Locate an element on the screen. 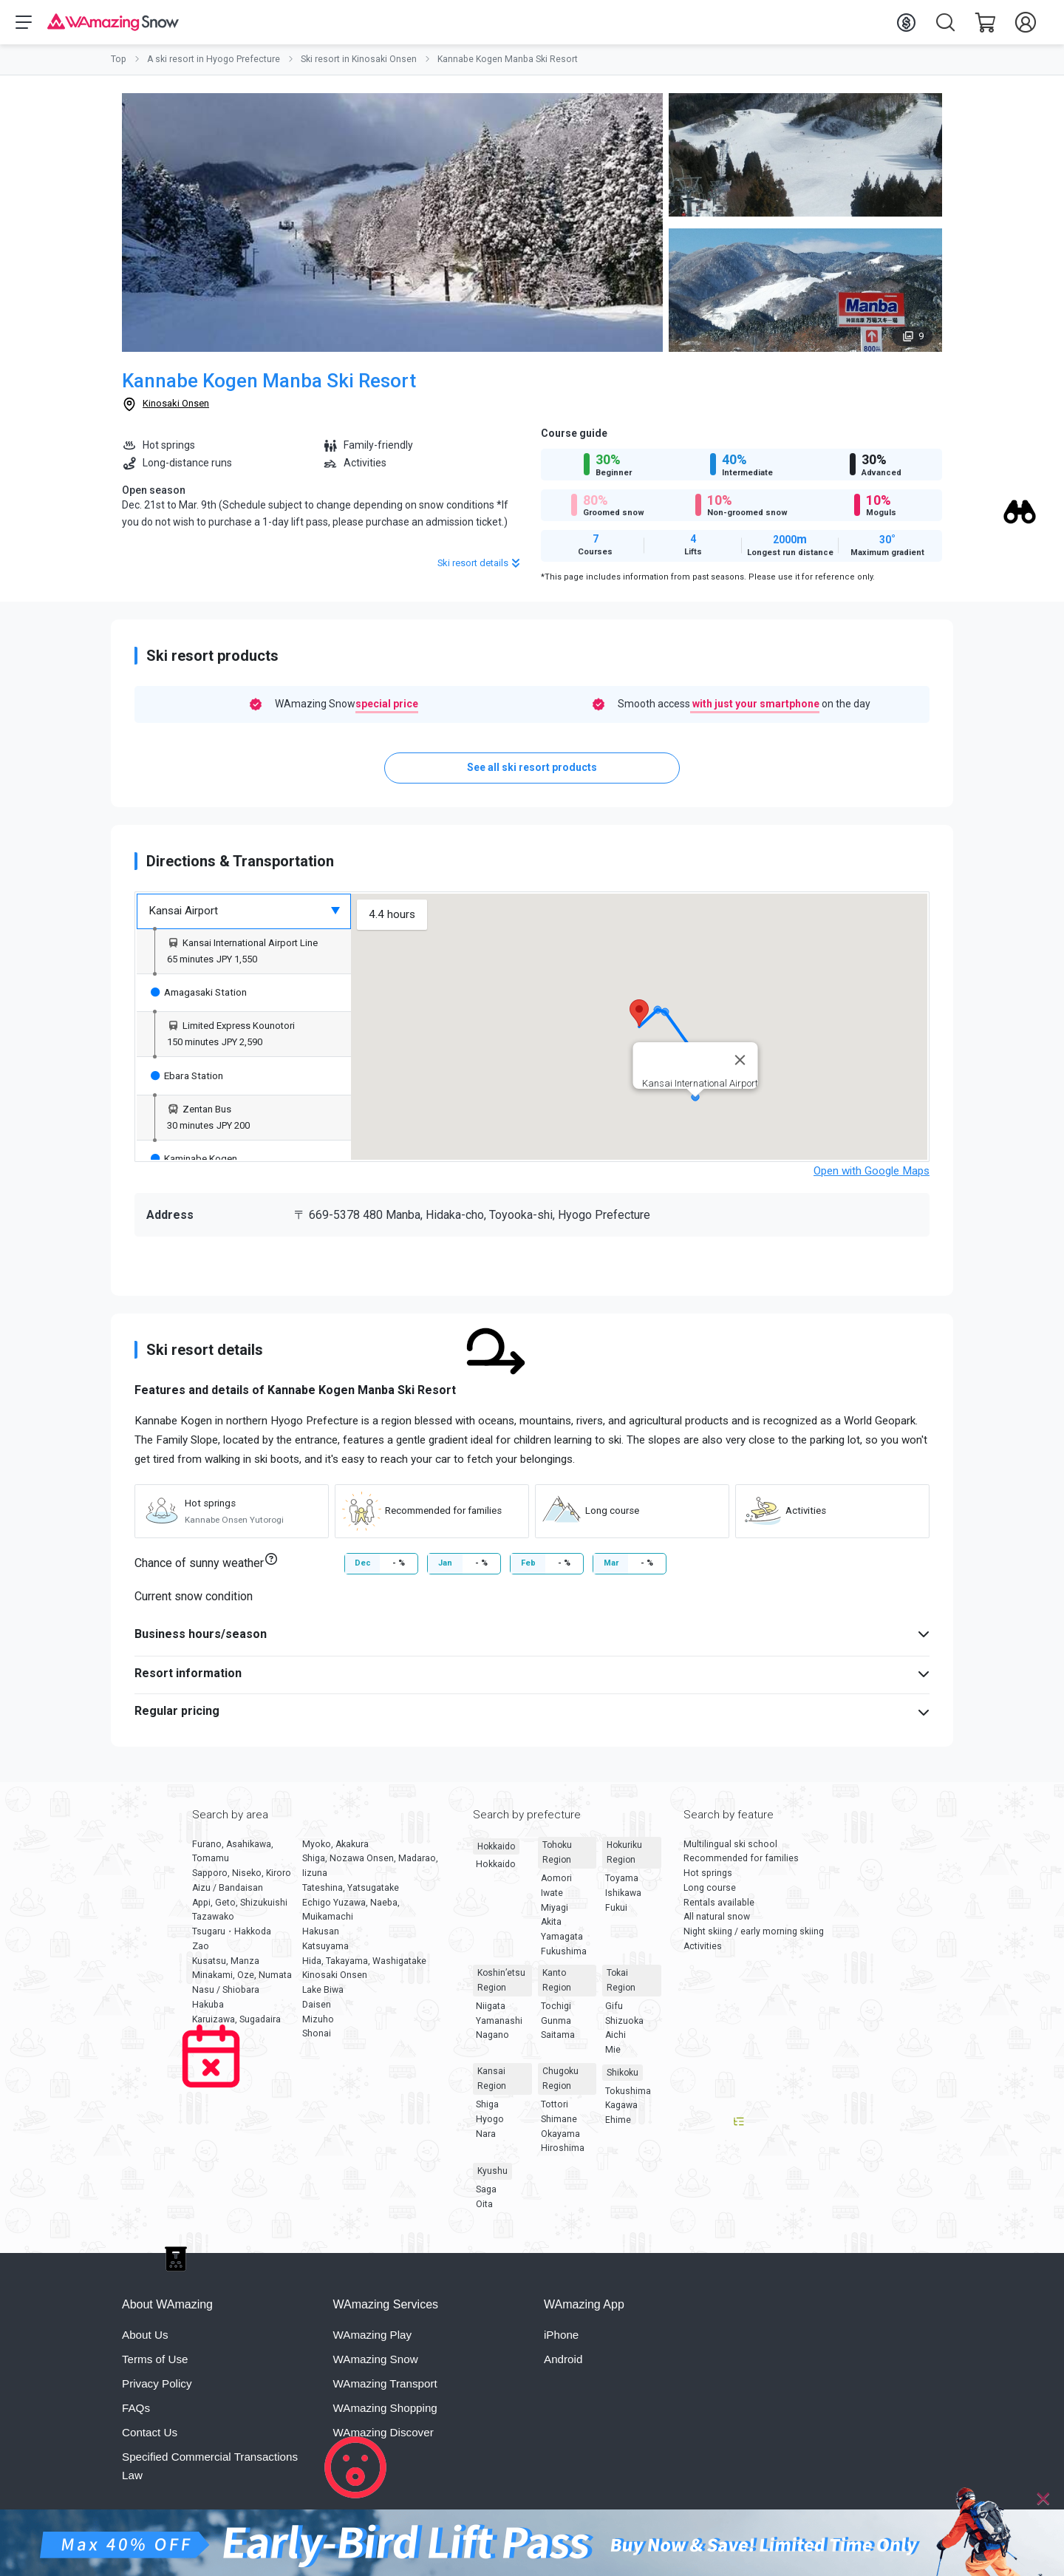  search or explore content is located at coordinates (1020, 509).